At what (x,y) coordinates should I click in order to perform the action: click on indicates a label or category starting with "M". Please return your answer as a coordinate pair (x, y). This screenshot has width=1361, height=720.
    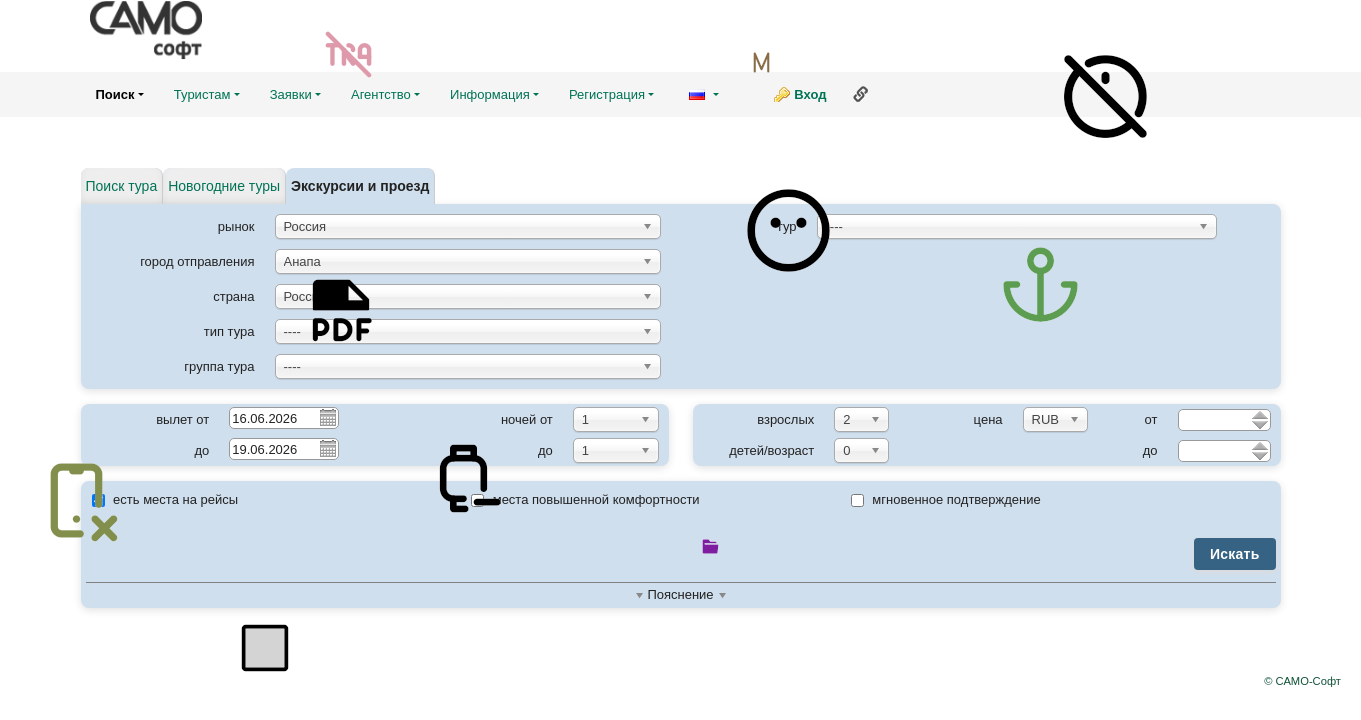
    Looking at the image, I should click on (761, 62).